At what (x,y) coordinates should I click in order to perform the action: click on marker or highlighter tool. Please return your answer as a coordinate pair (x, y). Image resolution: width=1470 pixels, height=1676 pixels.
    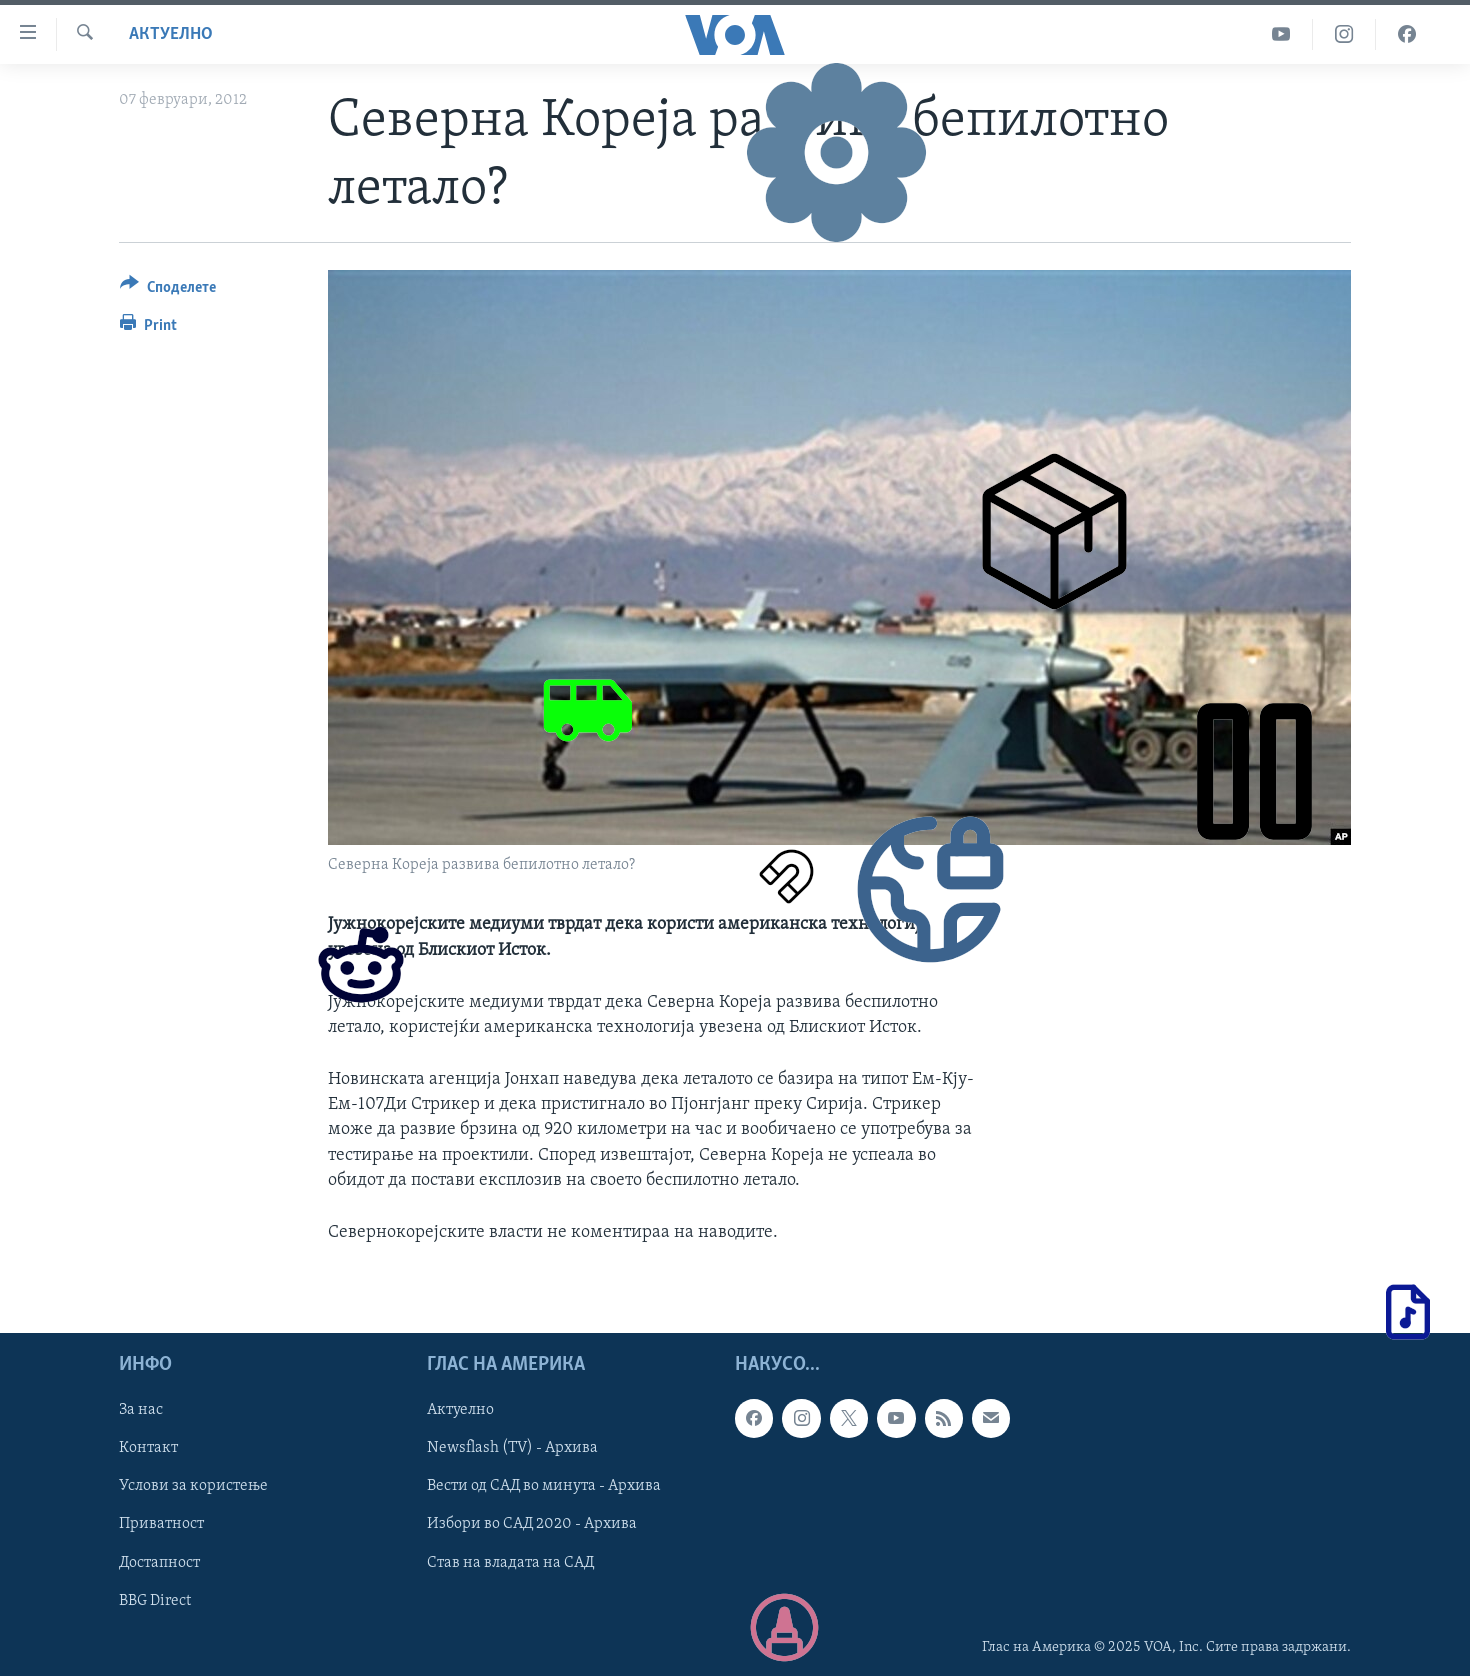
    Looking at the image, I should click on (784, 1627).